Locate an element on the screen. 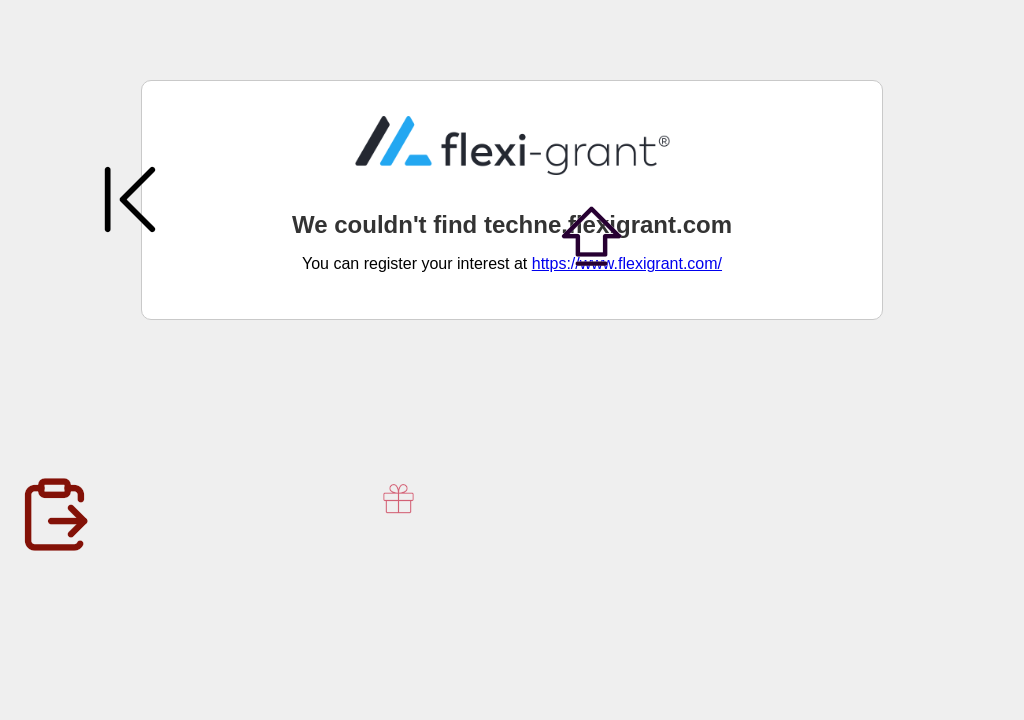 The height and width of the screenshot is (720, 1024). go to the beginning or first item is located at coordinates (128, 199).